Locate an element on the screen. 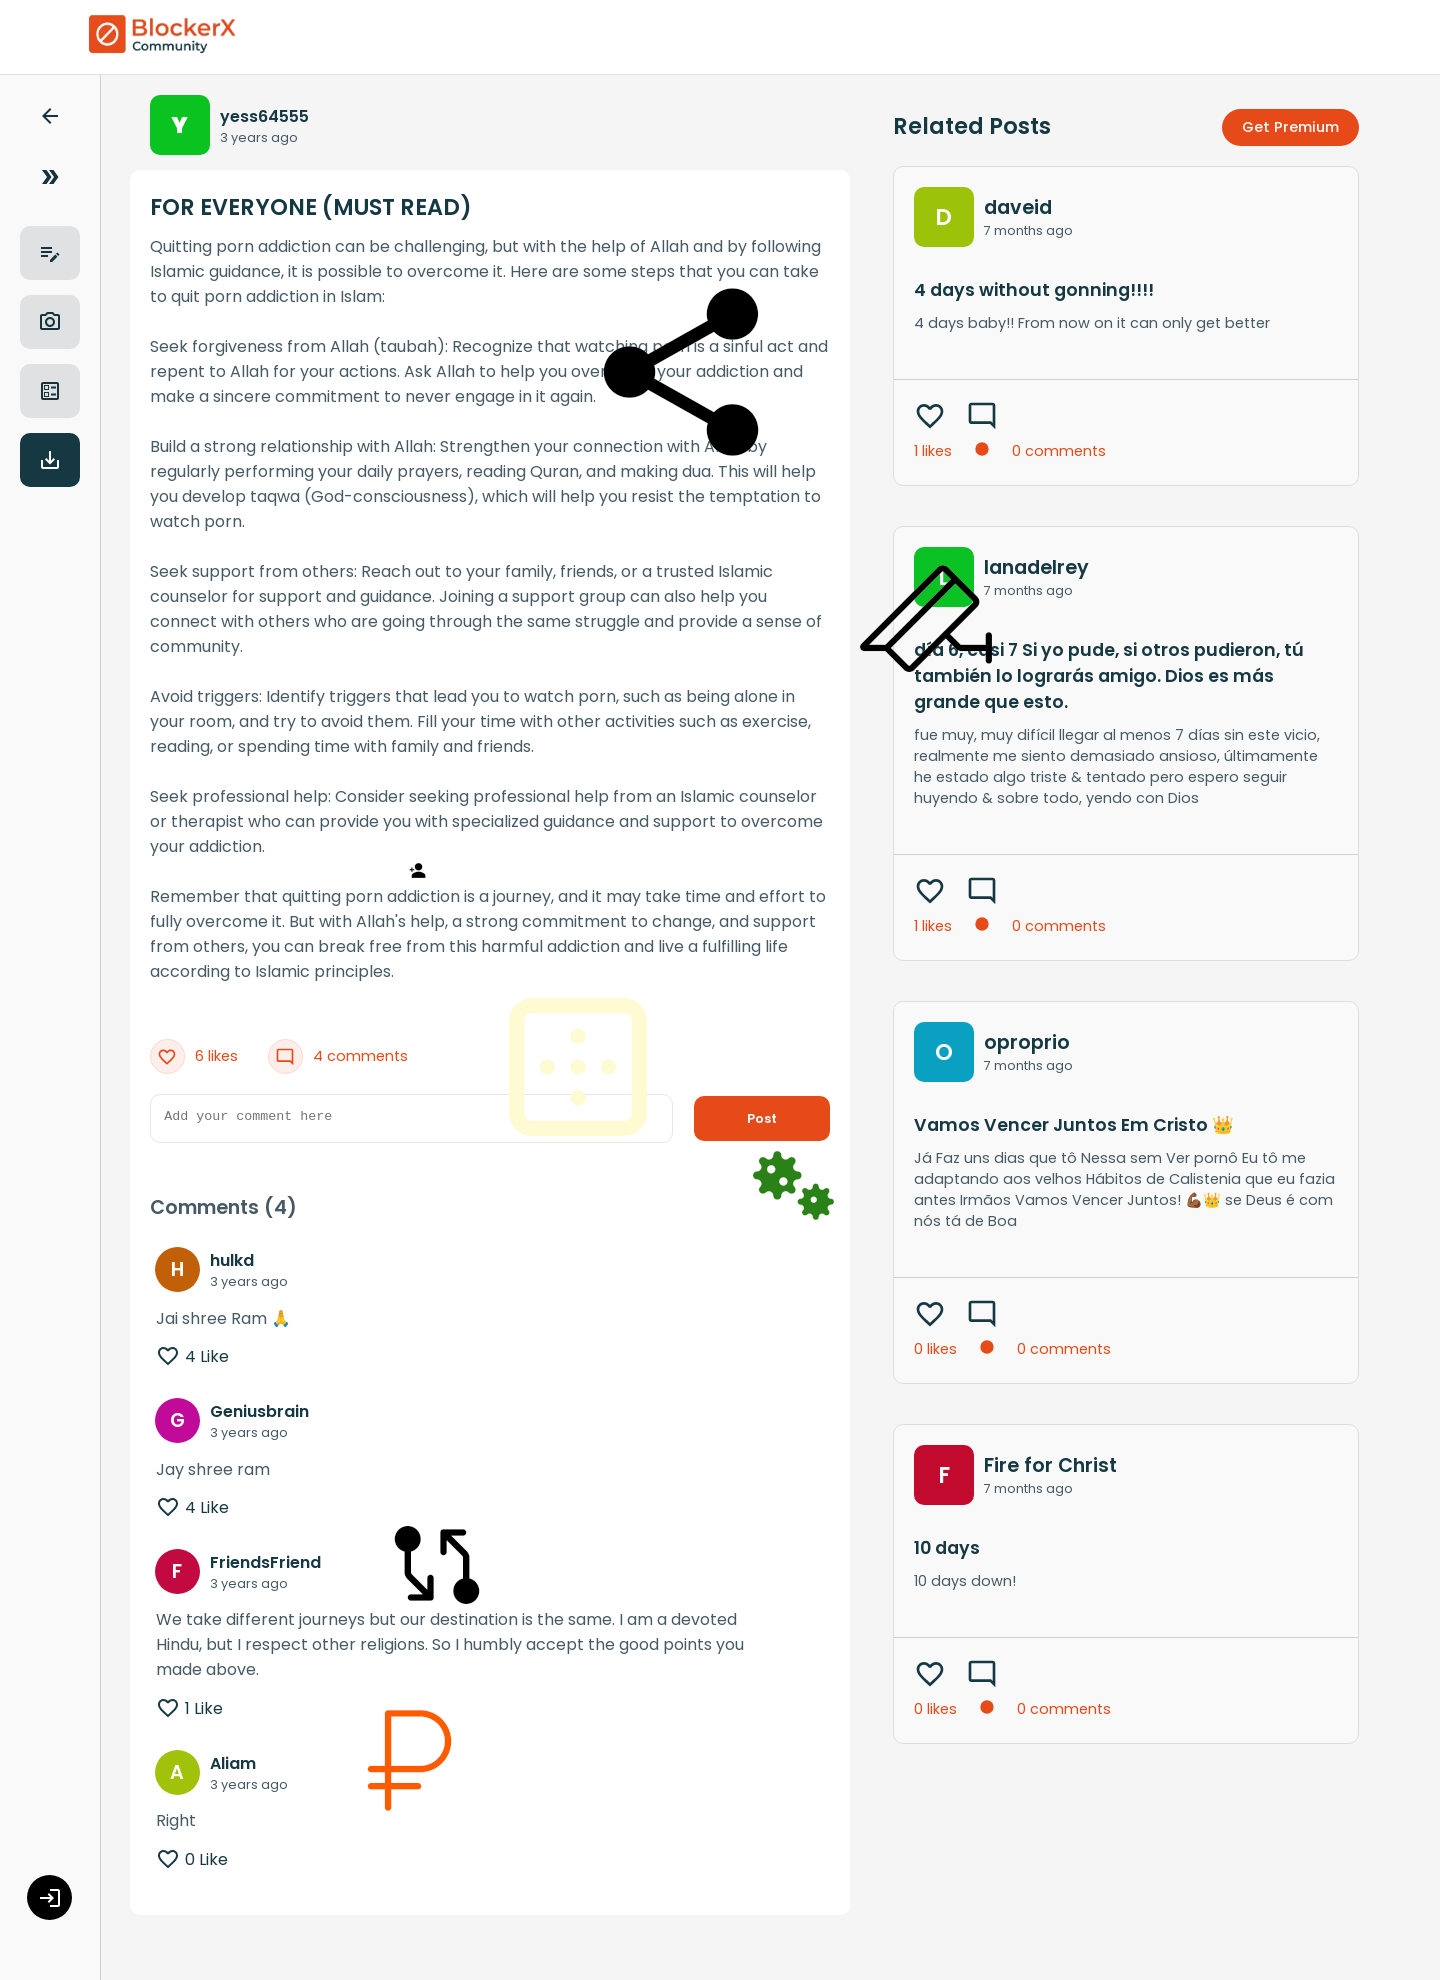 This screenshot has width=1440, height=1980. apply outer border to selected cells is located at coordinates (578, 1067).